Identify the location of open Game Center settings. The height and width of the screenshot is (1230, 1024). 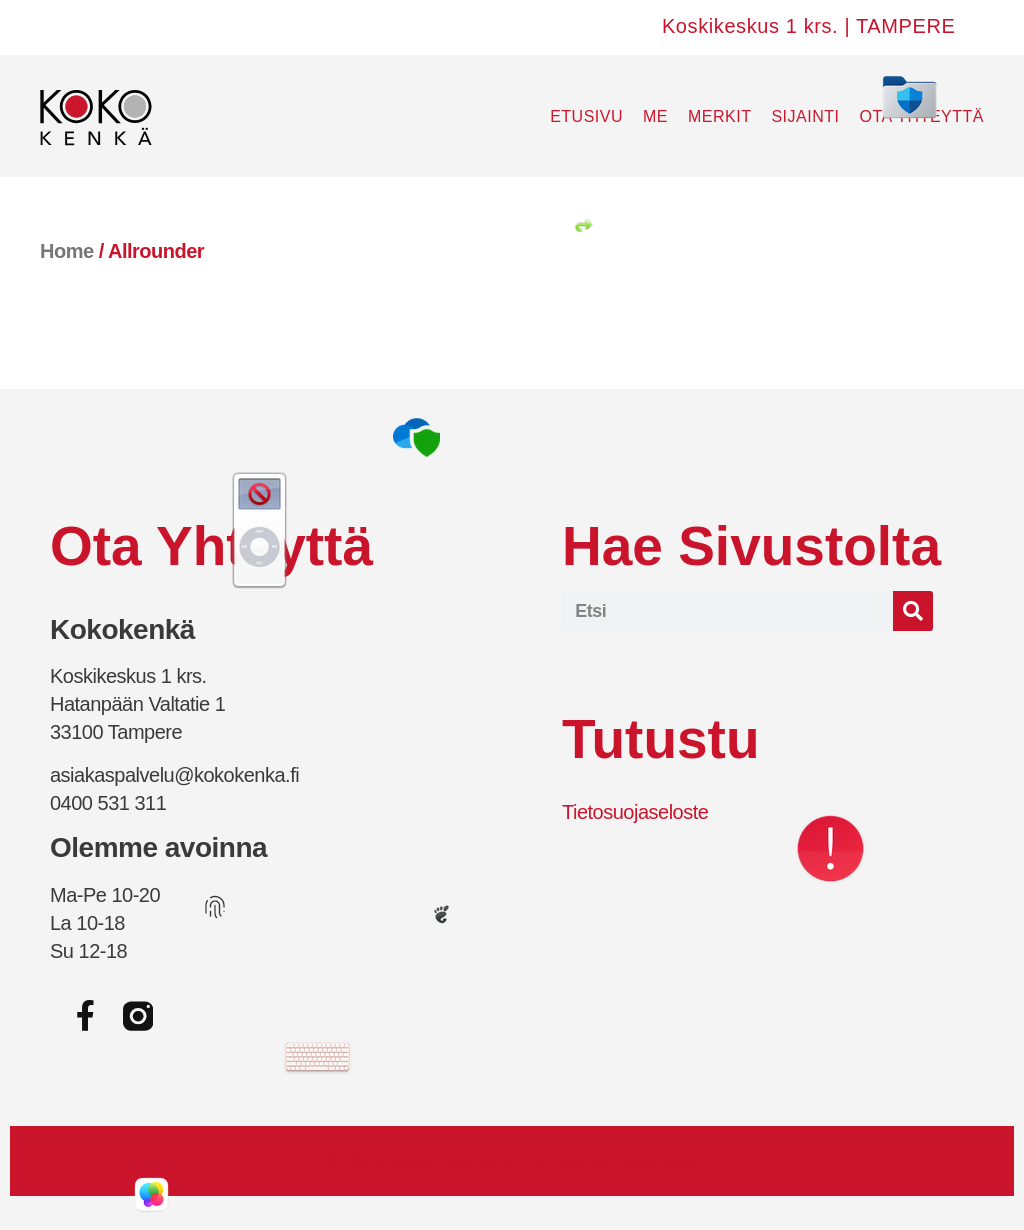
(151, 1194).